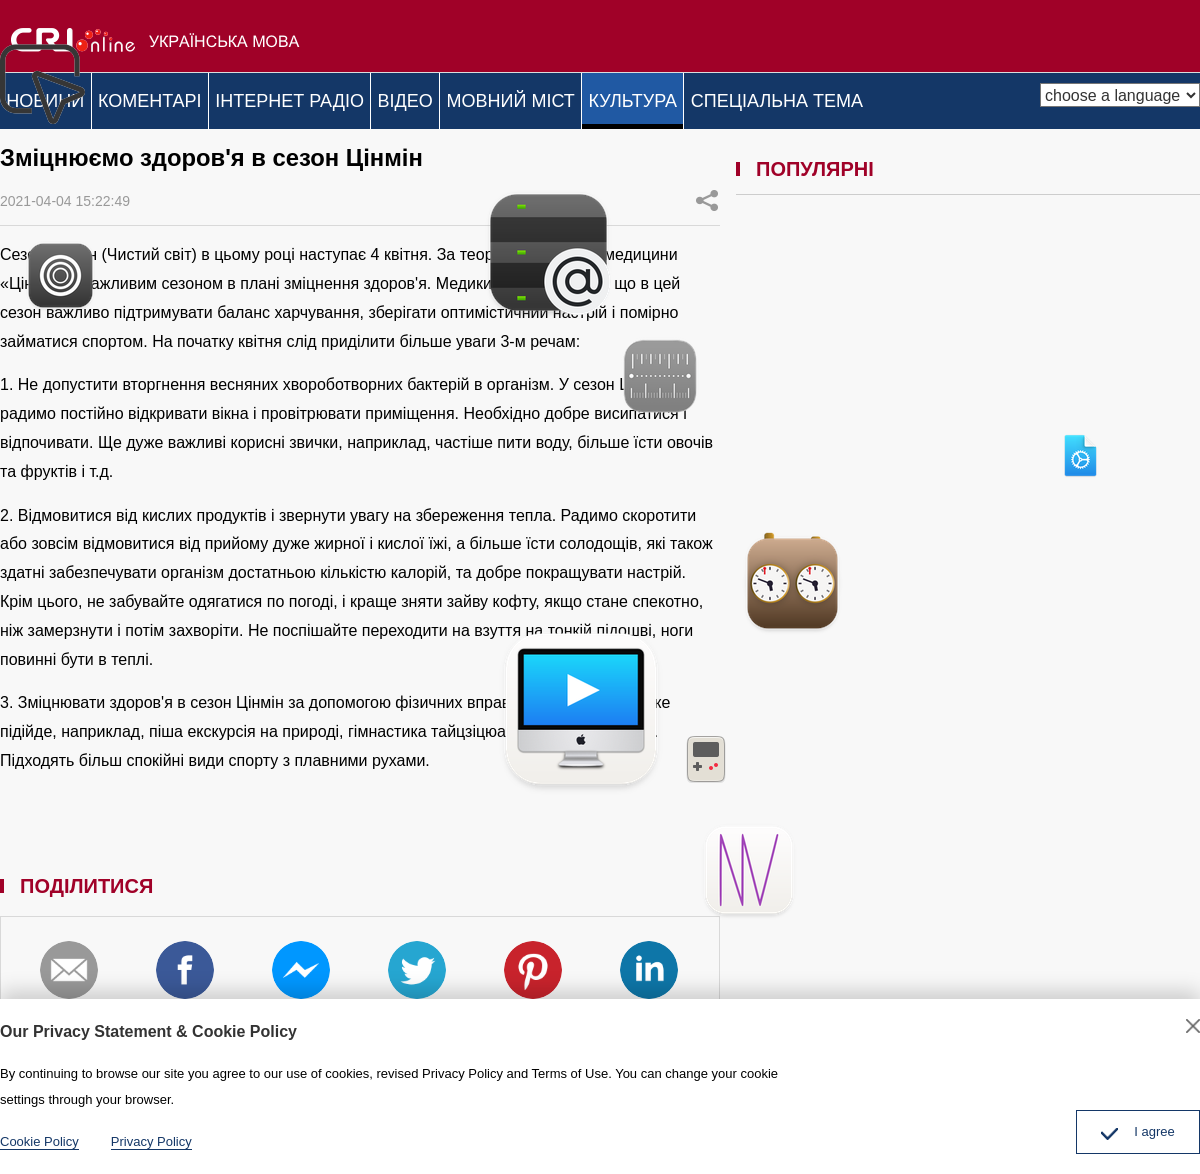 The height and width of the screenshot is (1174, 1200). Describe the element at coordinates (60, 275) in the screenshot. I see `open zen browser app` at that location.